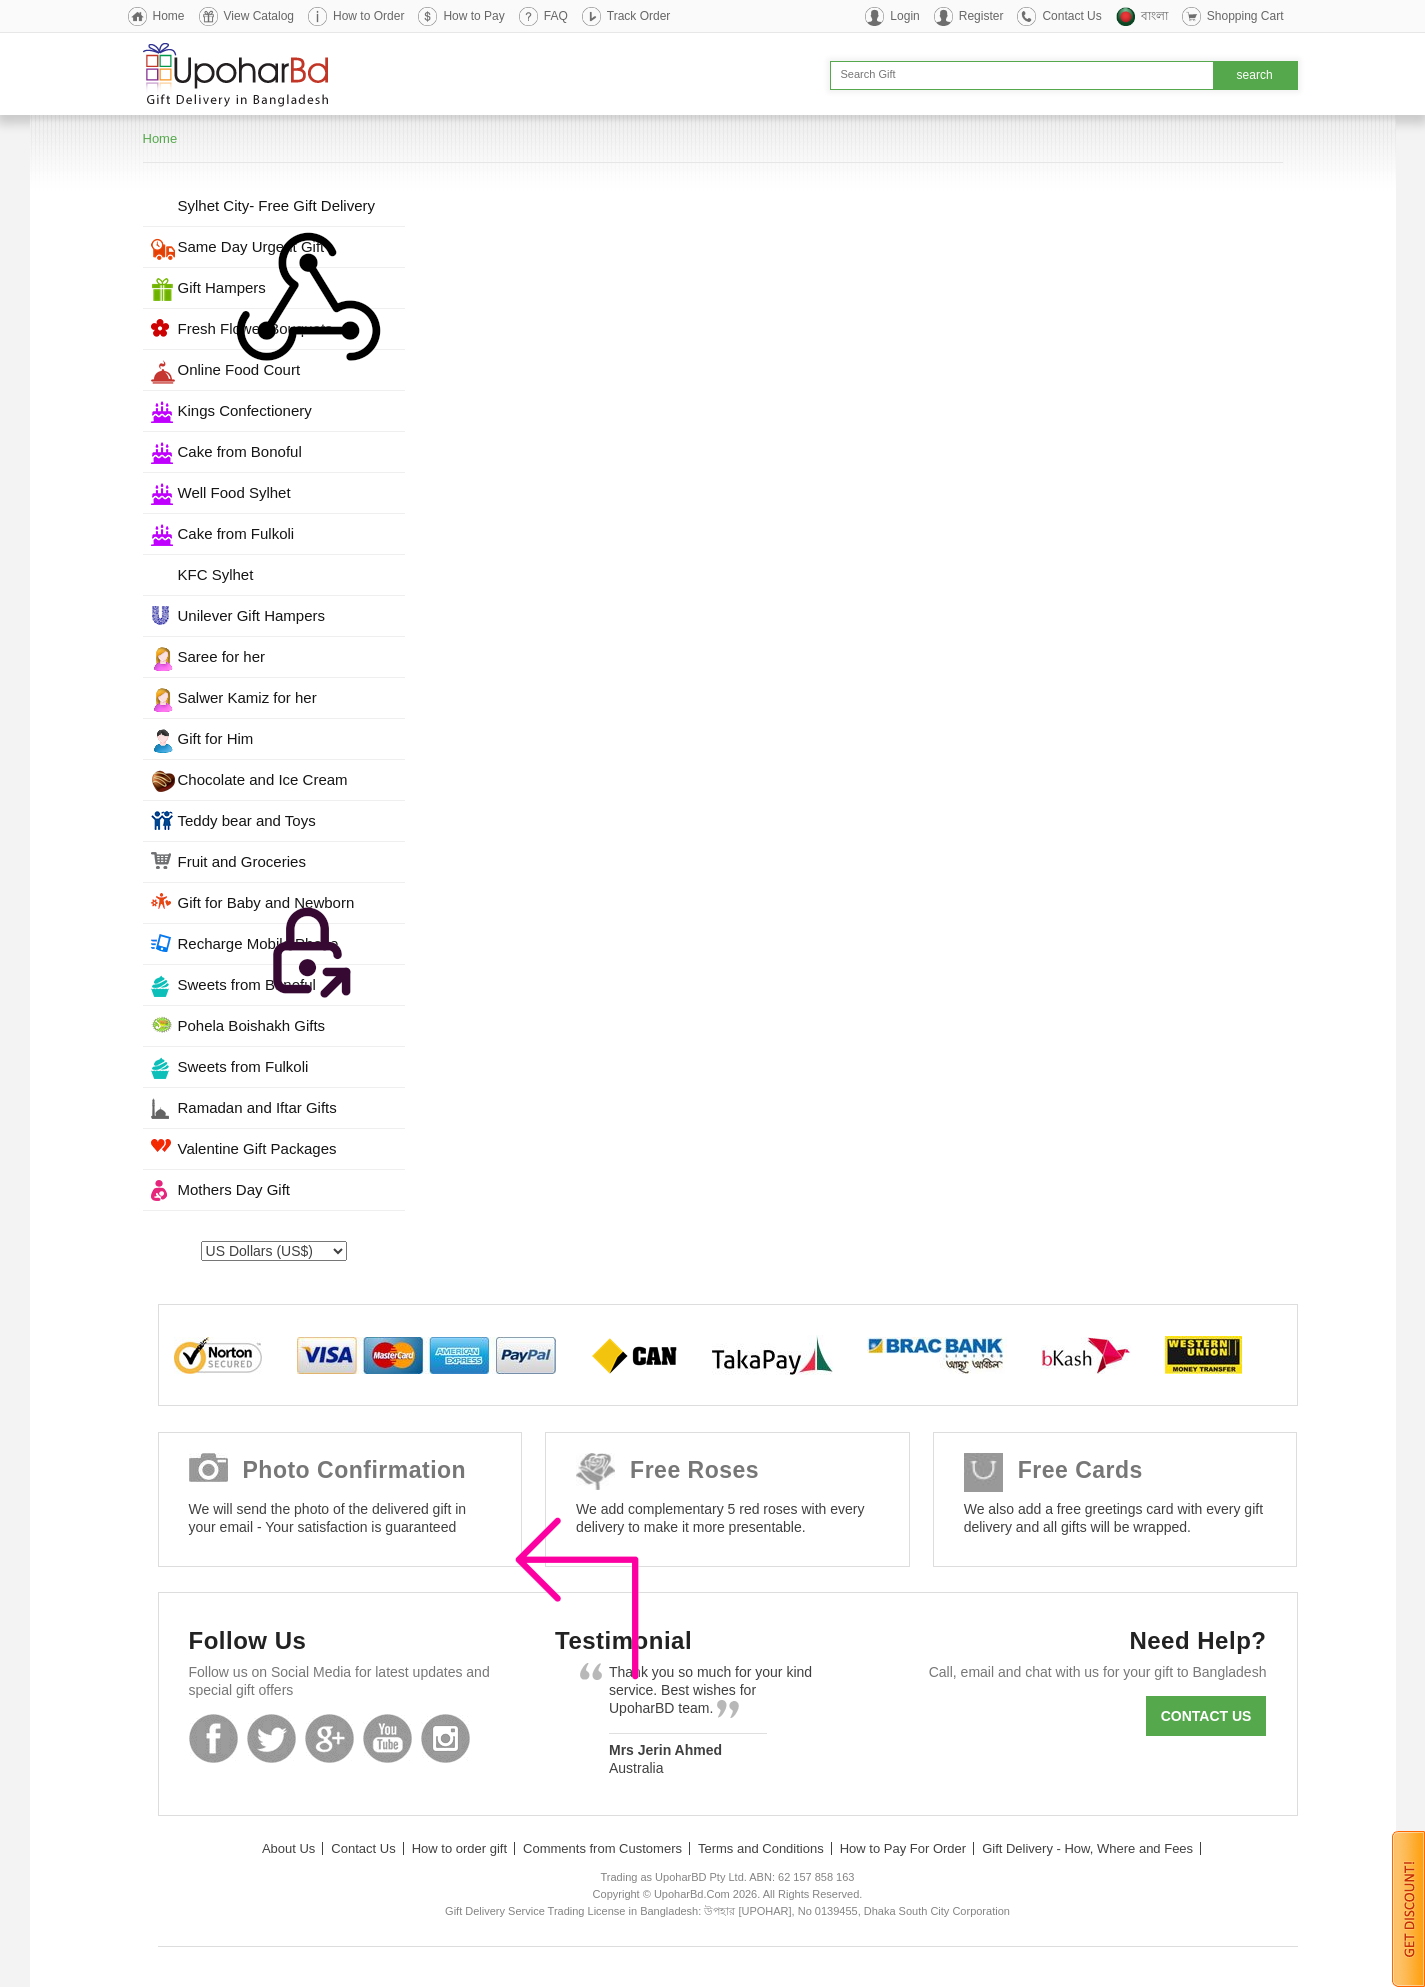 Image resolution: width=1425 pixels, height=1987 pixels. What do you see at coordinates (308, 304) in the screenshot?
I see `configure webhook integrations` at bounding box center [308, 304].